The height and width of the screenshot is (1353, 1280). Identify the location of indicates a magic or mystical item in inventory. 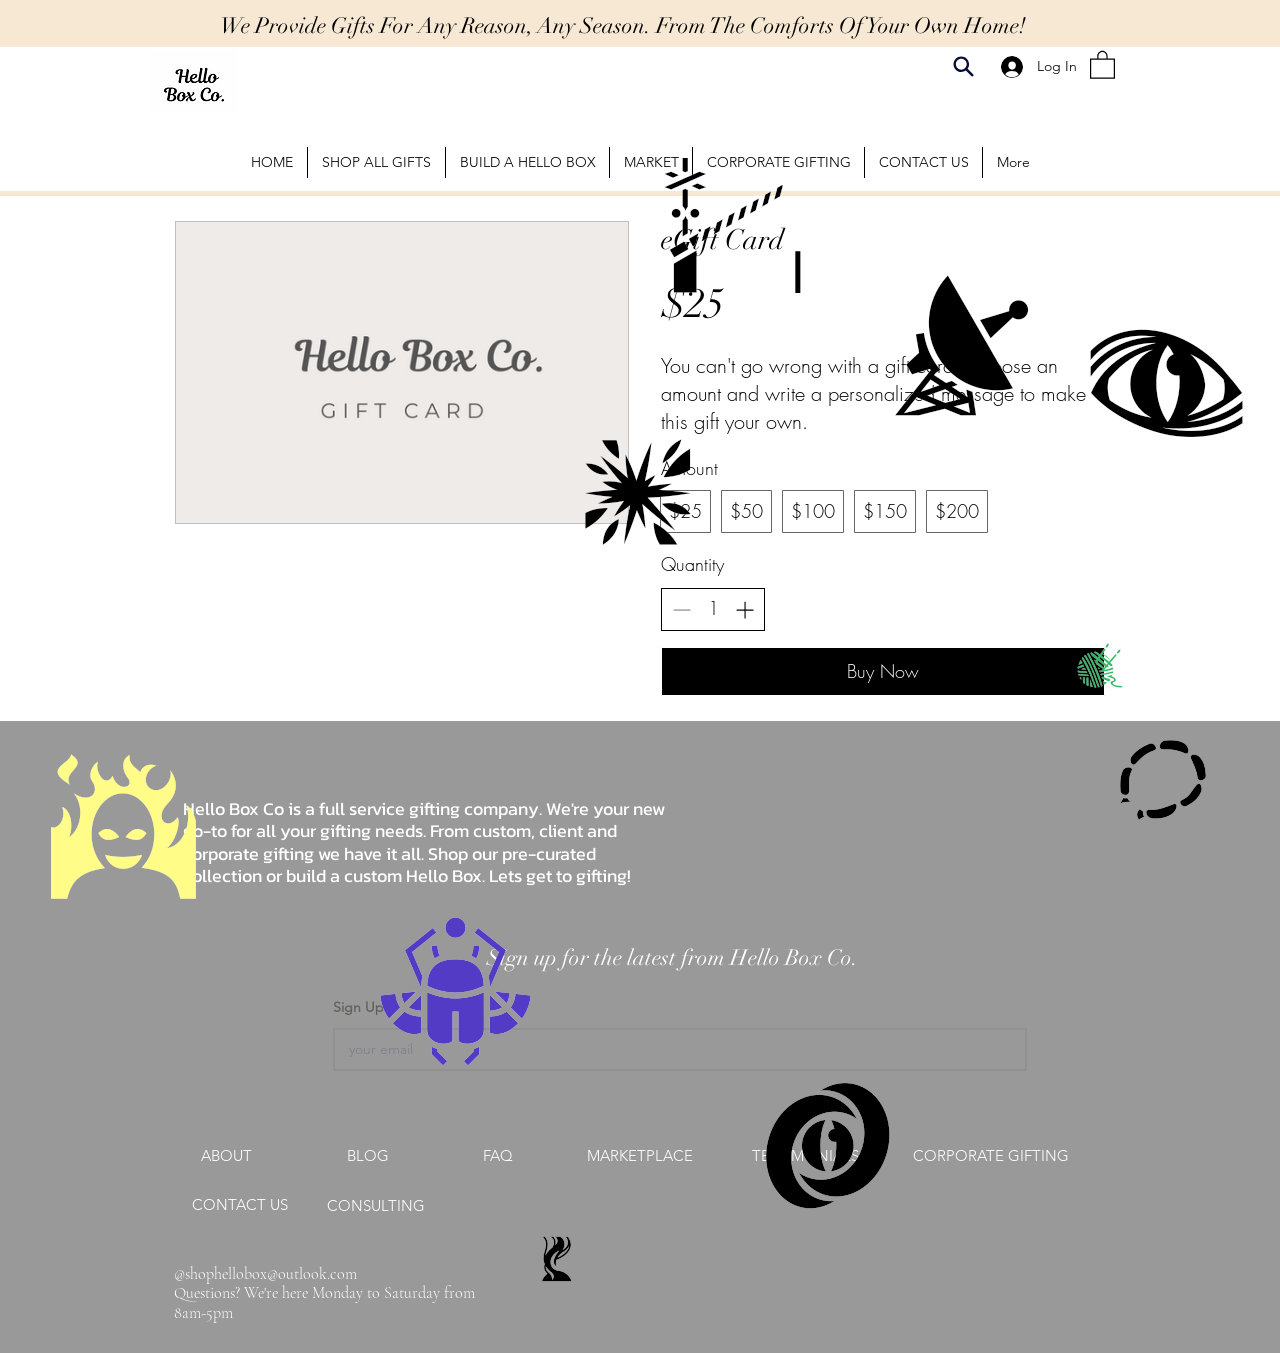
(555, 1259).